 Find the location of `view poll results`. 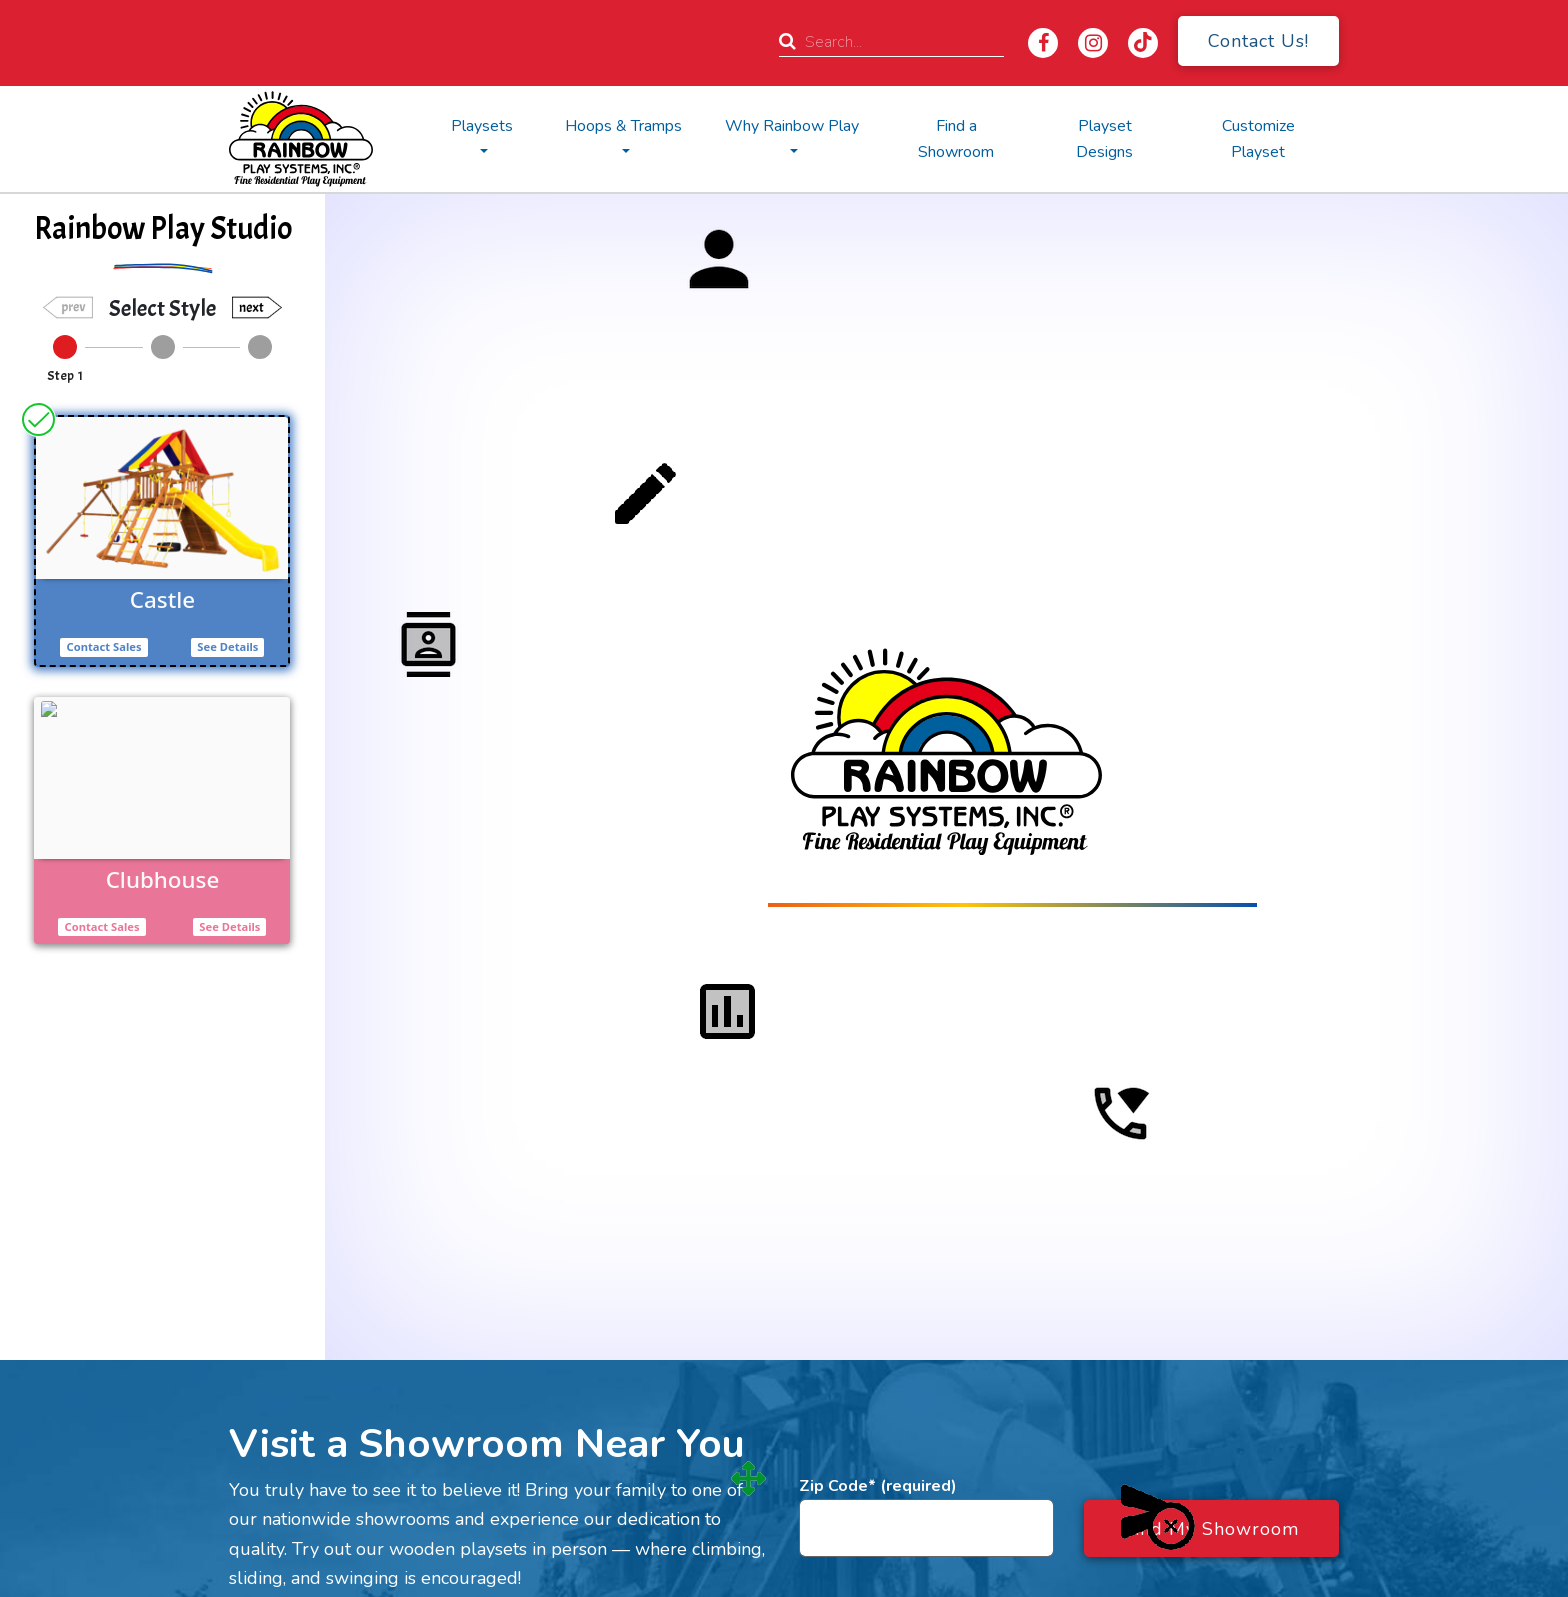

view poll results is located at coordinates (727, 1011).